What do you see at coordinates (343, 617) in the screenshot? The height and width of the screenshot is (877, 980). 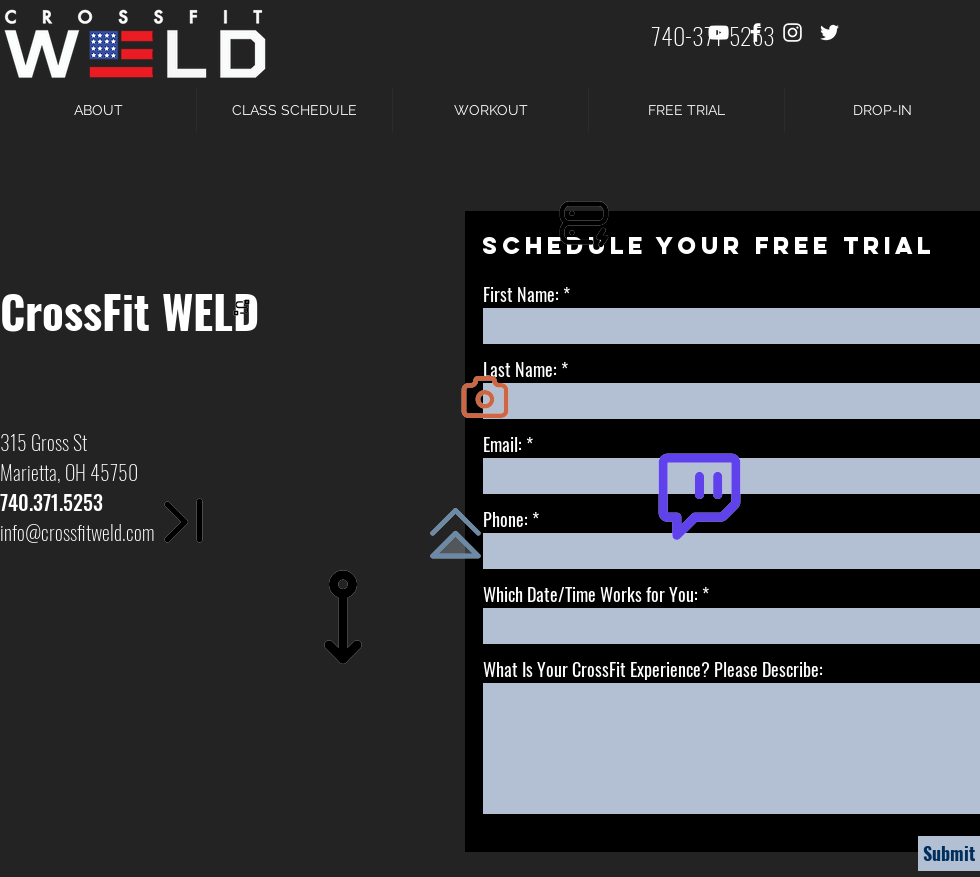 I see `scroll down or view more content` at bounding box center [343, 617].